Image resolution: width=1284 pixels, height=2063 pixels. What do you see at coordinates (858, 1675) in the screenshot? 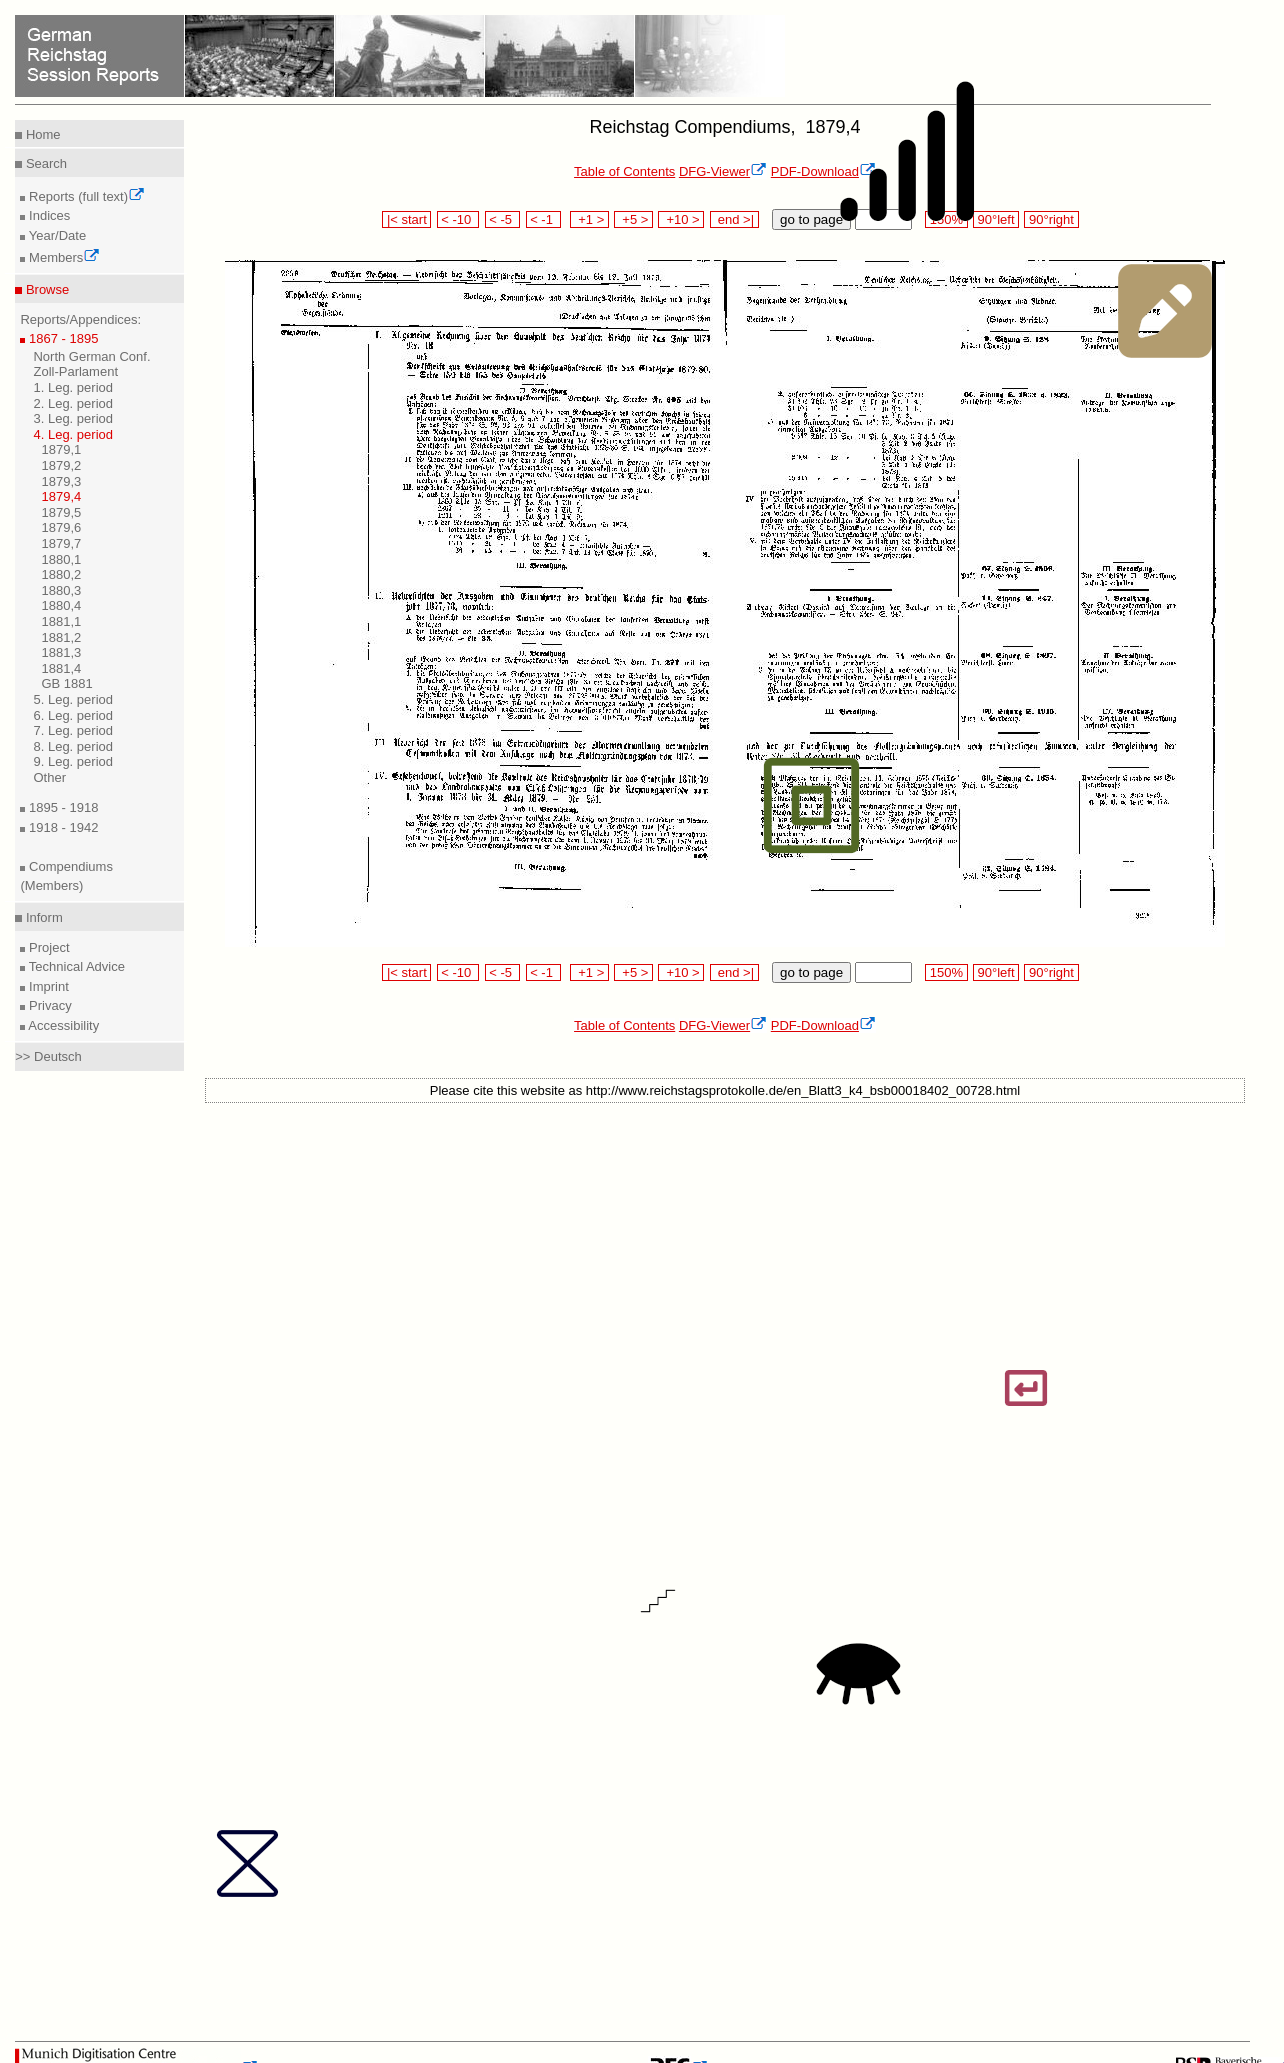
I see `hide password or sensitive content` at bounding box center [858, 1675].